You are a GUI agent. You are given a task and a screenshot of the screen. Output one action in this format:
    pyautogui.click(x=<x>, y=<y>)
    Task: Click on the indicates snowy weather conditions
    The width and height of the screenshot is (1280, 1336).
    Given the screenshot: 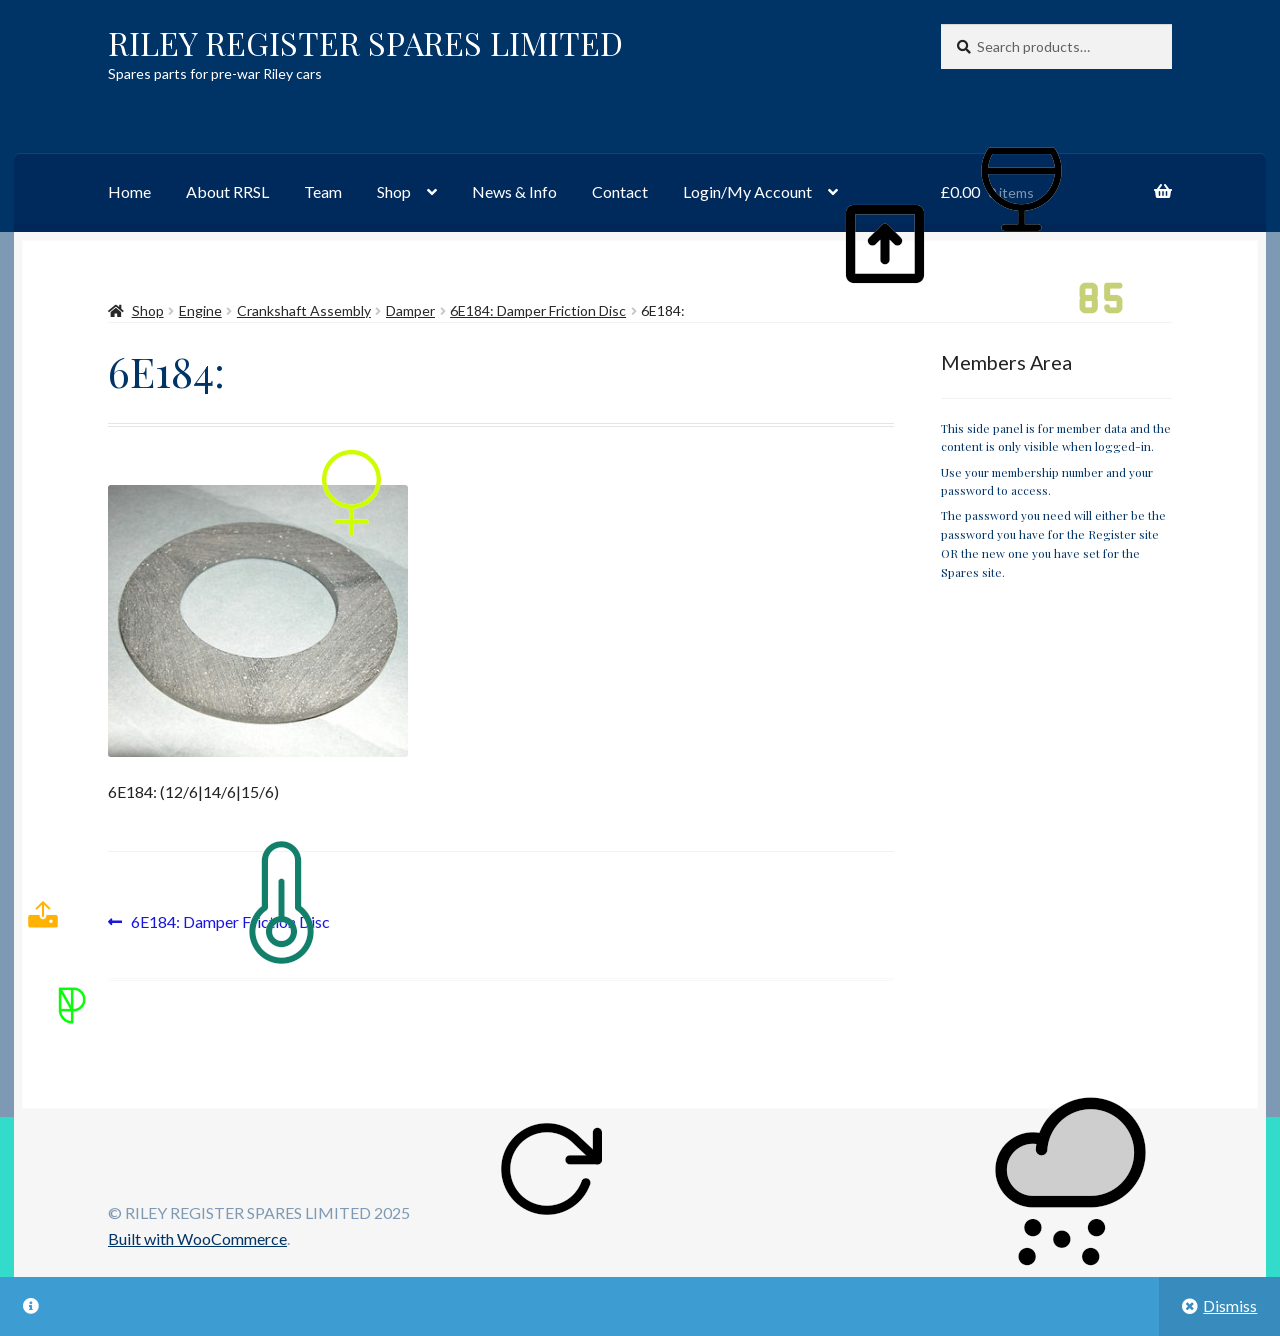 What is the action you would take?
    pyautogui.click(x=1070, y=1178)
    